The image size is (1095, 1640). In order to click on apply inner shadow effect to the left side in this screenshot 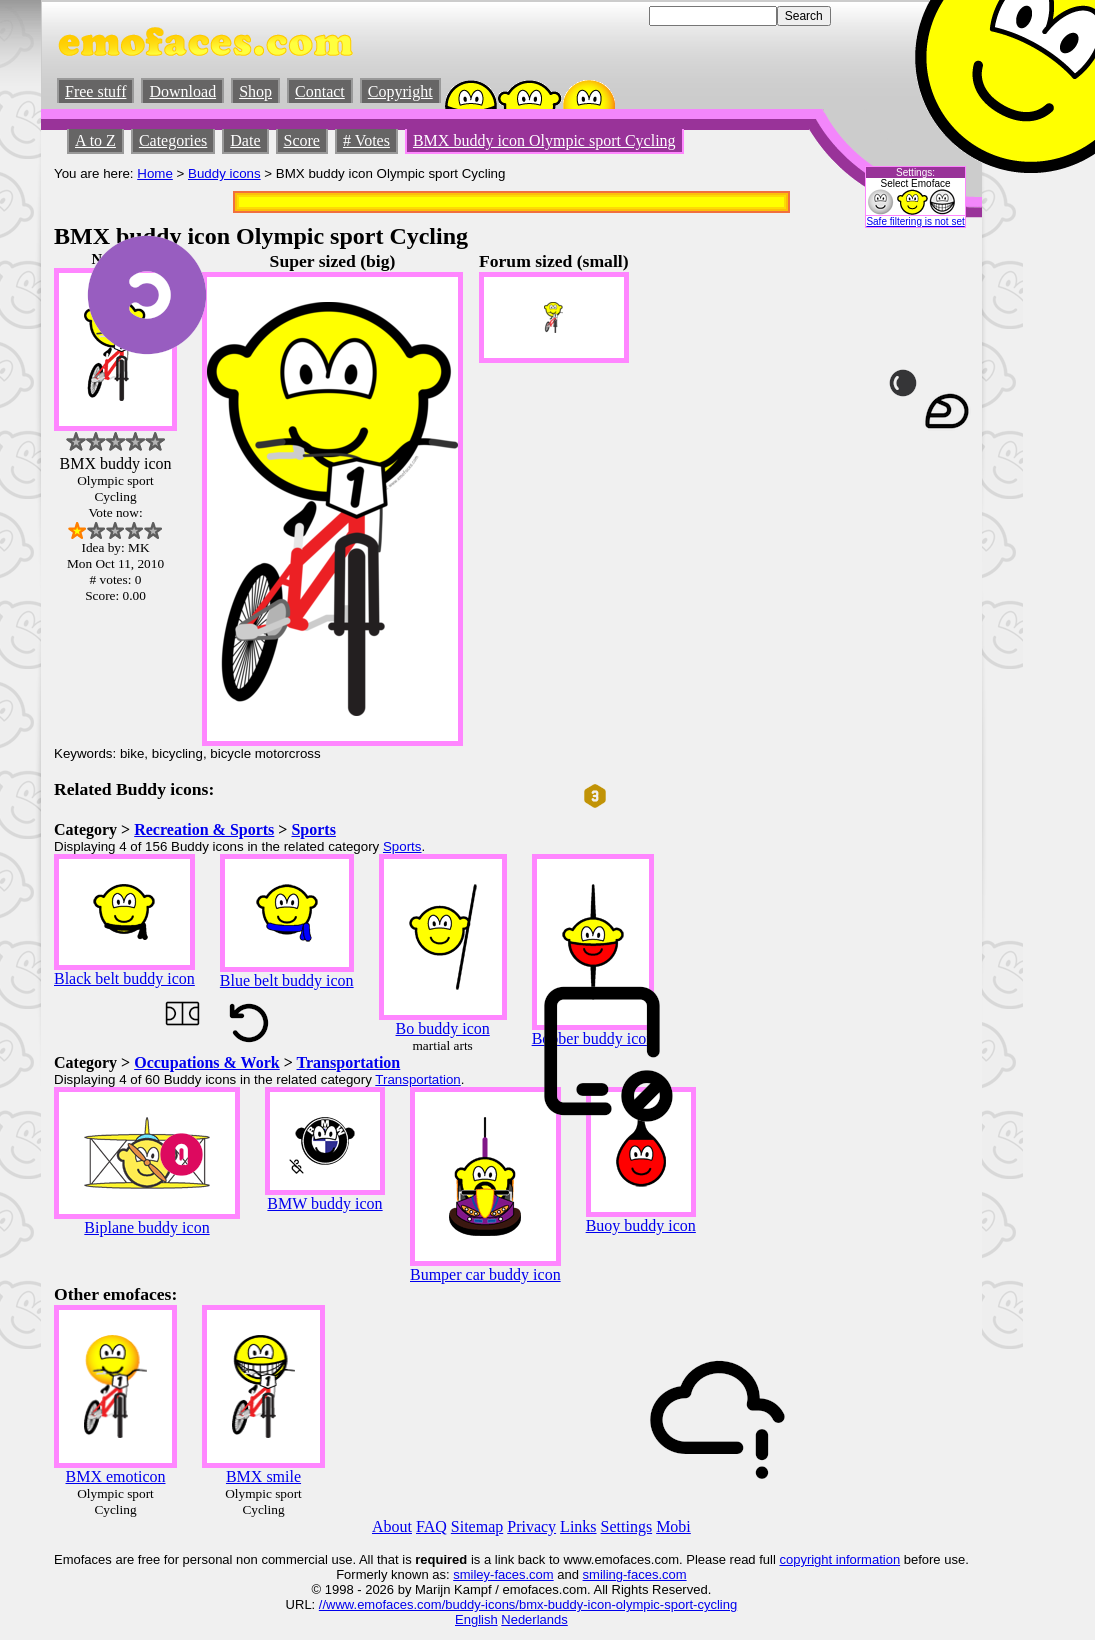, I will do `click(903, 383)`.